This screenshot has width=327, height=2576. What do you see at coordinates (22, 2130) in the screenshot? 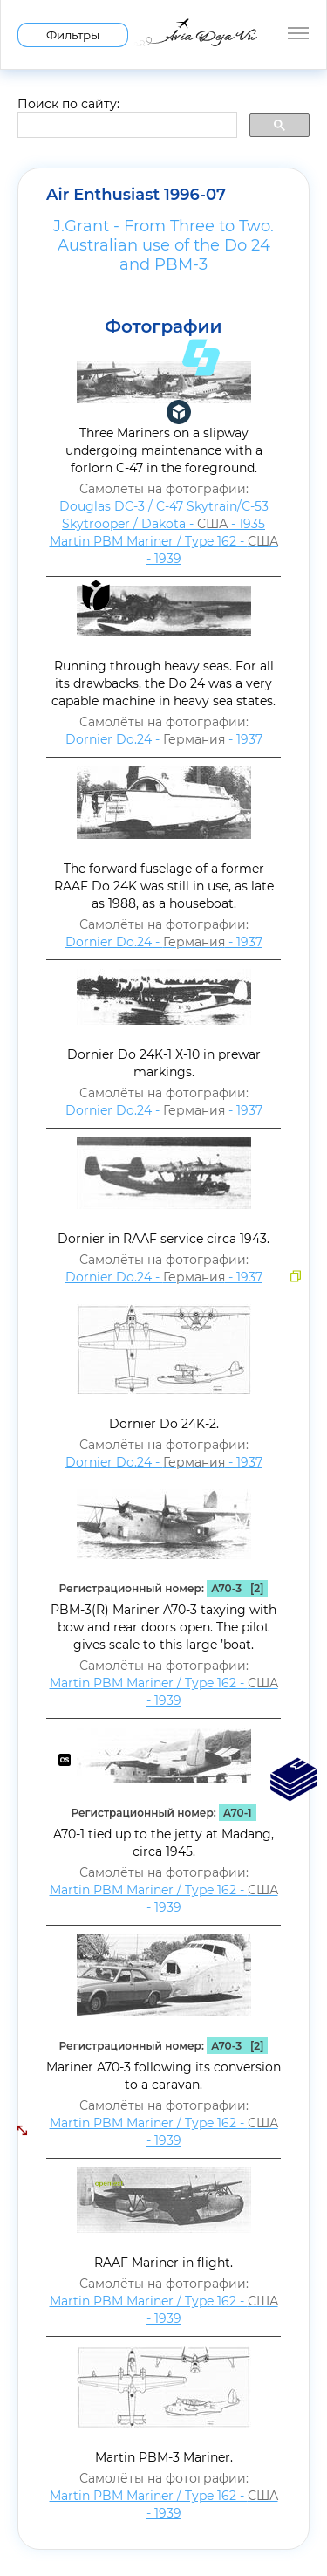
I see `expand content to full screen` at bounding box center [22, 2130].